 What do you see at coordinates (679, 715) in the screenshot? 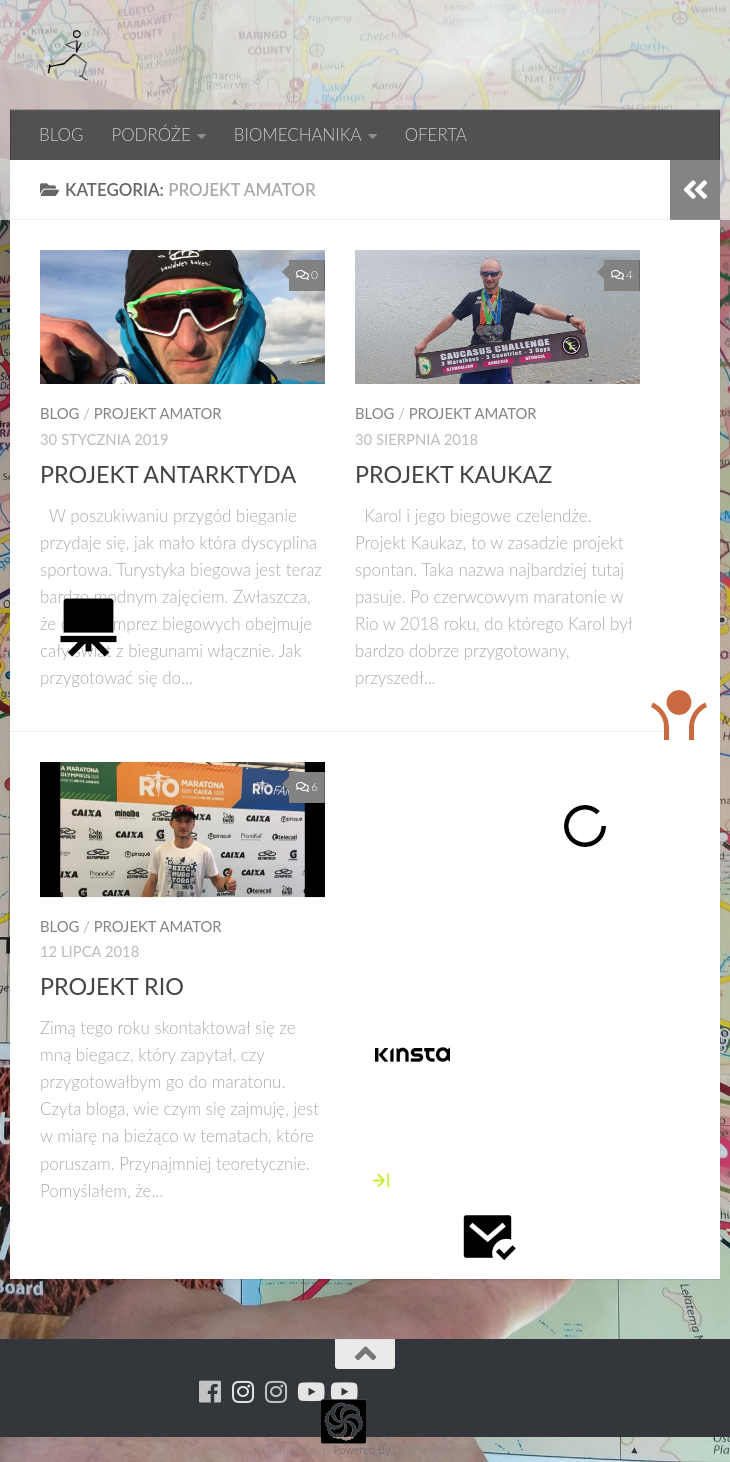
I see `indicates a welcoming or friendly user state` at bounding box center [679, 715].